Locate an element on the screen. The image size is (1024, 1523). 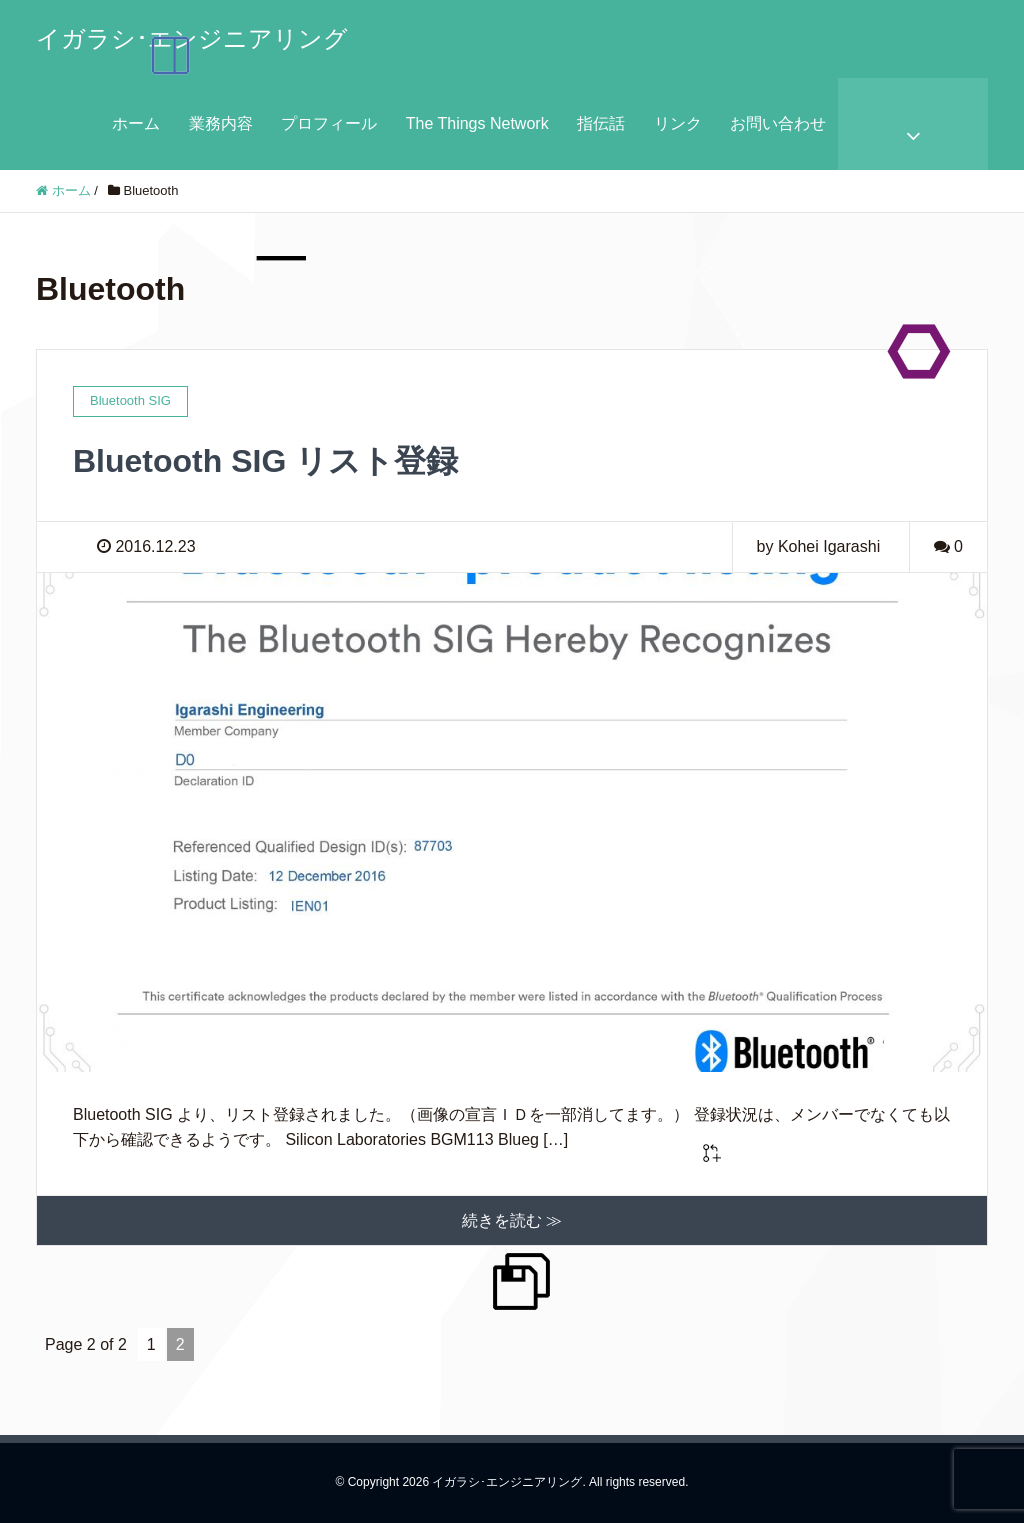
unverified data breakpoint in debug mode is located at coordinates (921, 351).